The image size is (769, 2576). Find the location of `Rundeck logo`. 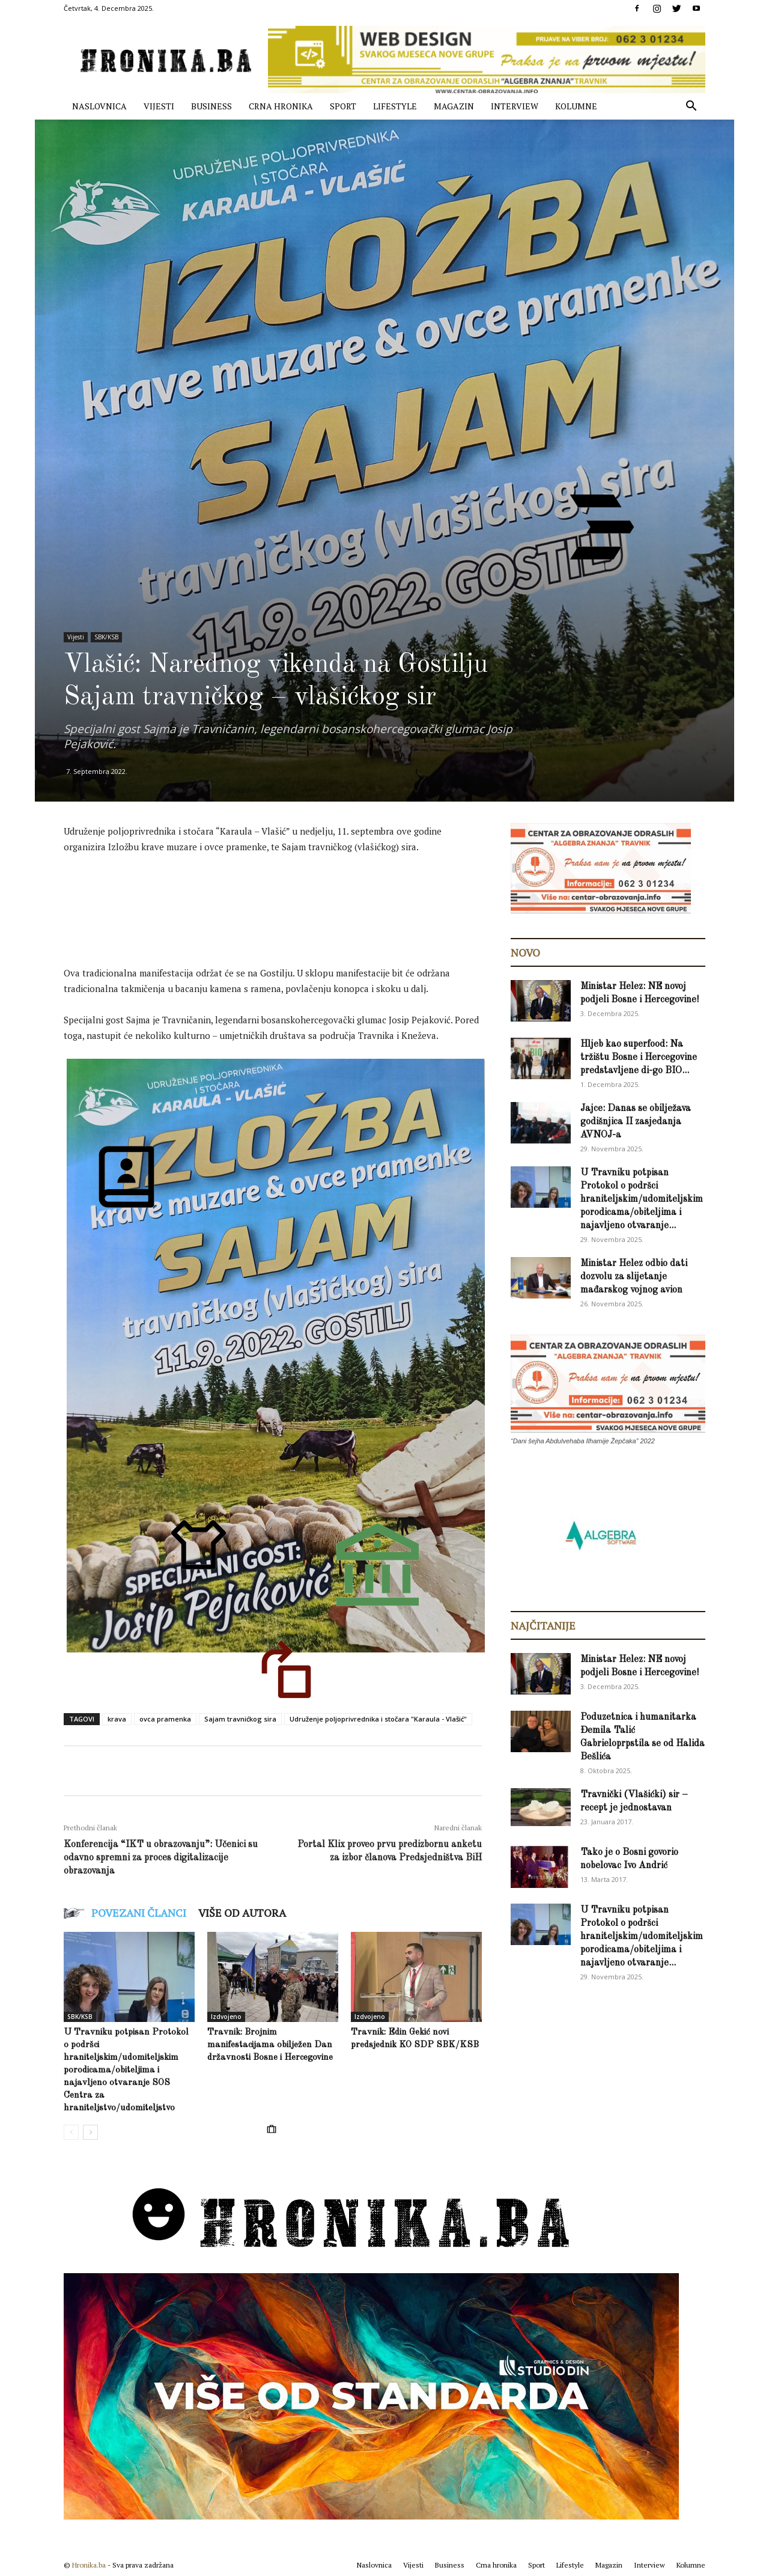

Rundeck logo is located at coordinates (602, 527).